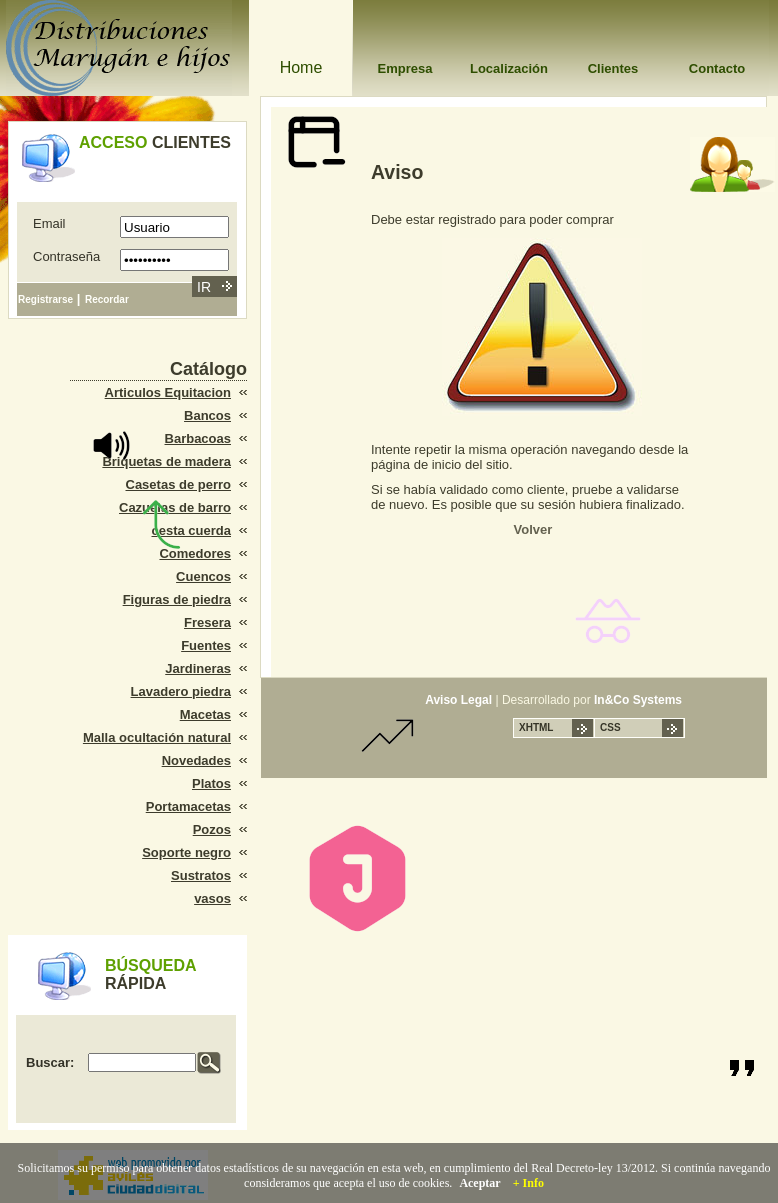 This screenshot has height=1203, width=778. Describe the element at coordinates (161, 524) in the screenshot. I see `go back and up in navigation` at that location.